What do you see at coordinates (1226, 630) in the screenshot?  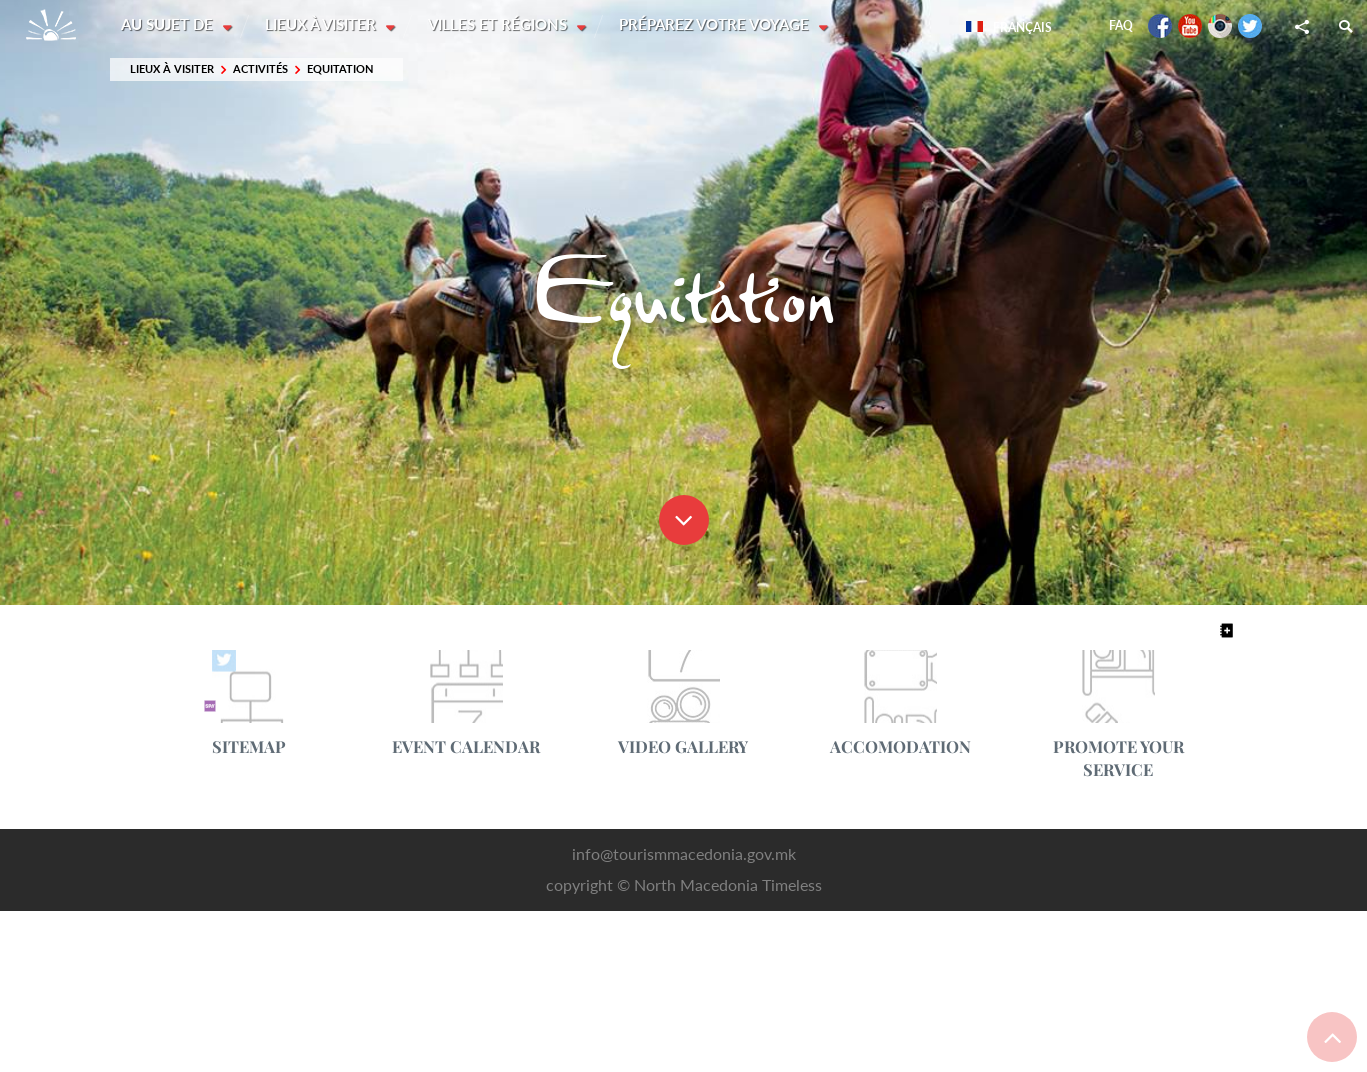 I see `access your health records` at bounding box center [1226, 630].